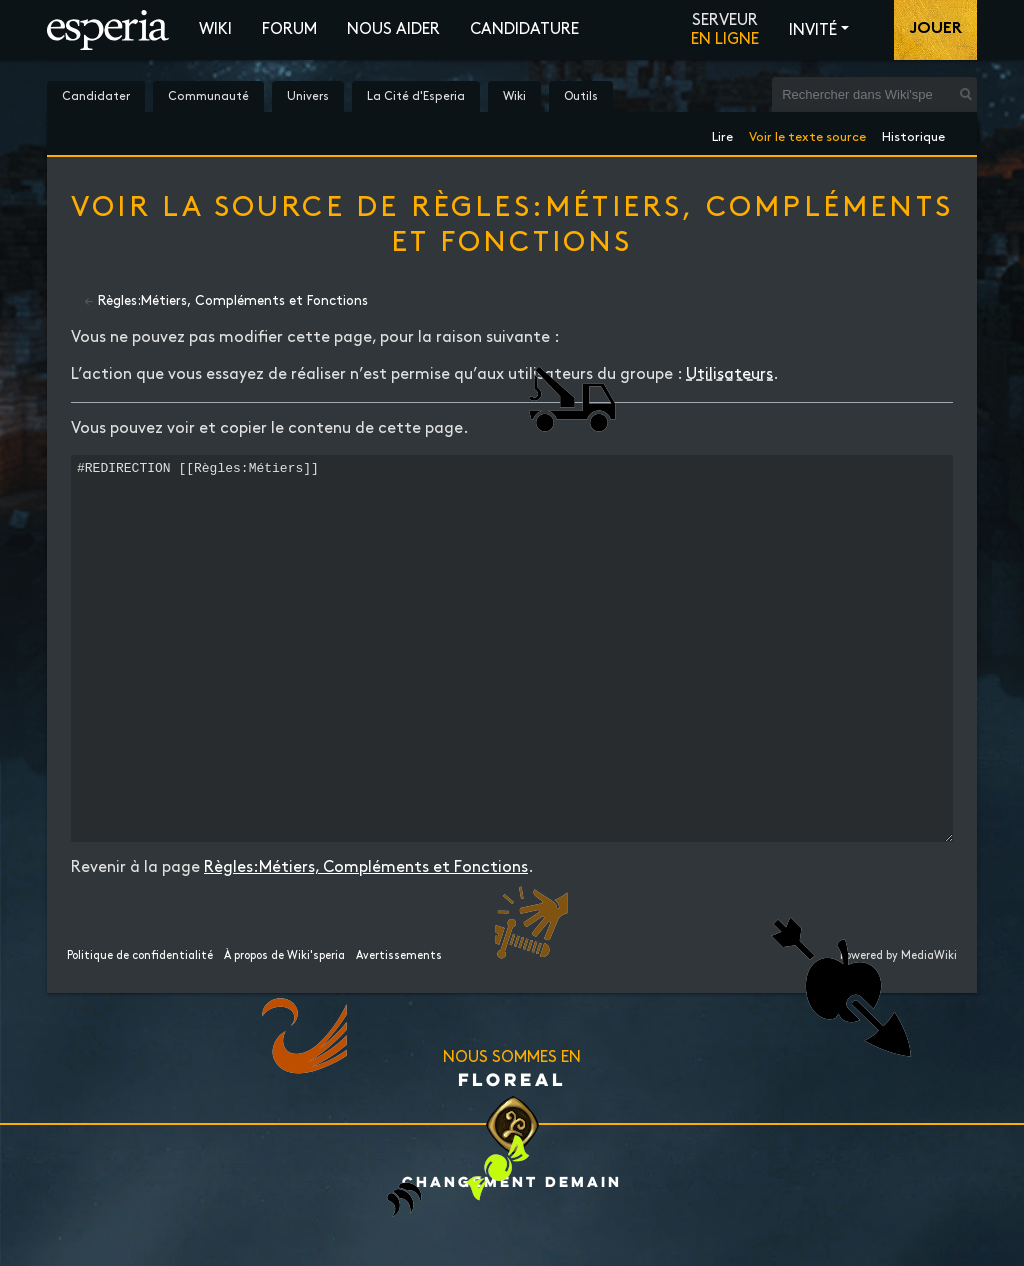  Describe the element at coordinates (497, 1168) in the screenshot. I see `collect a candy or sweet reward in-game` at that location.